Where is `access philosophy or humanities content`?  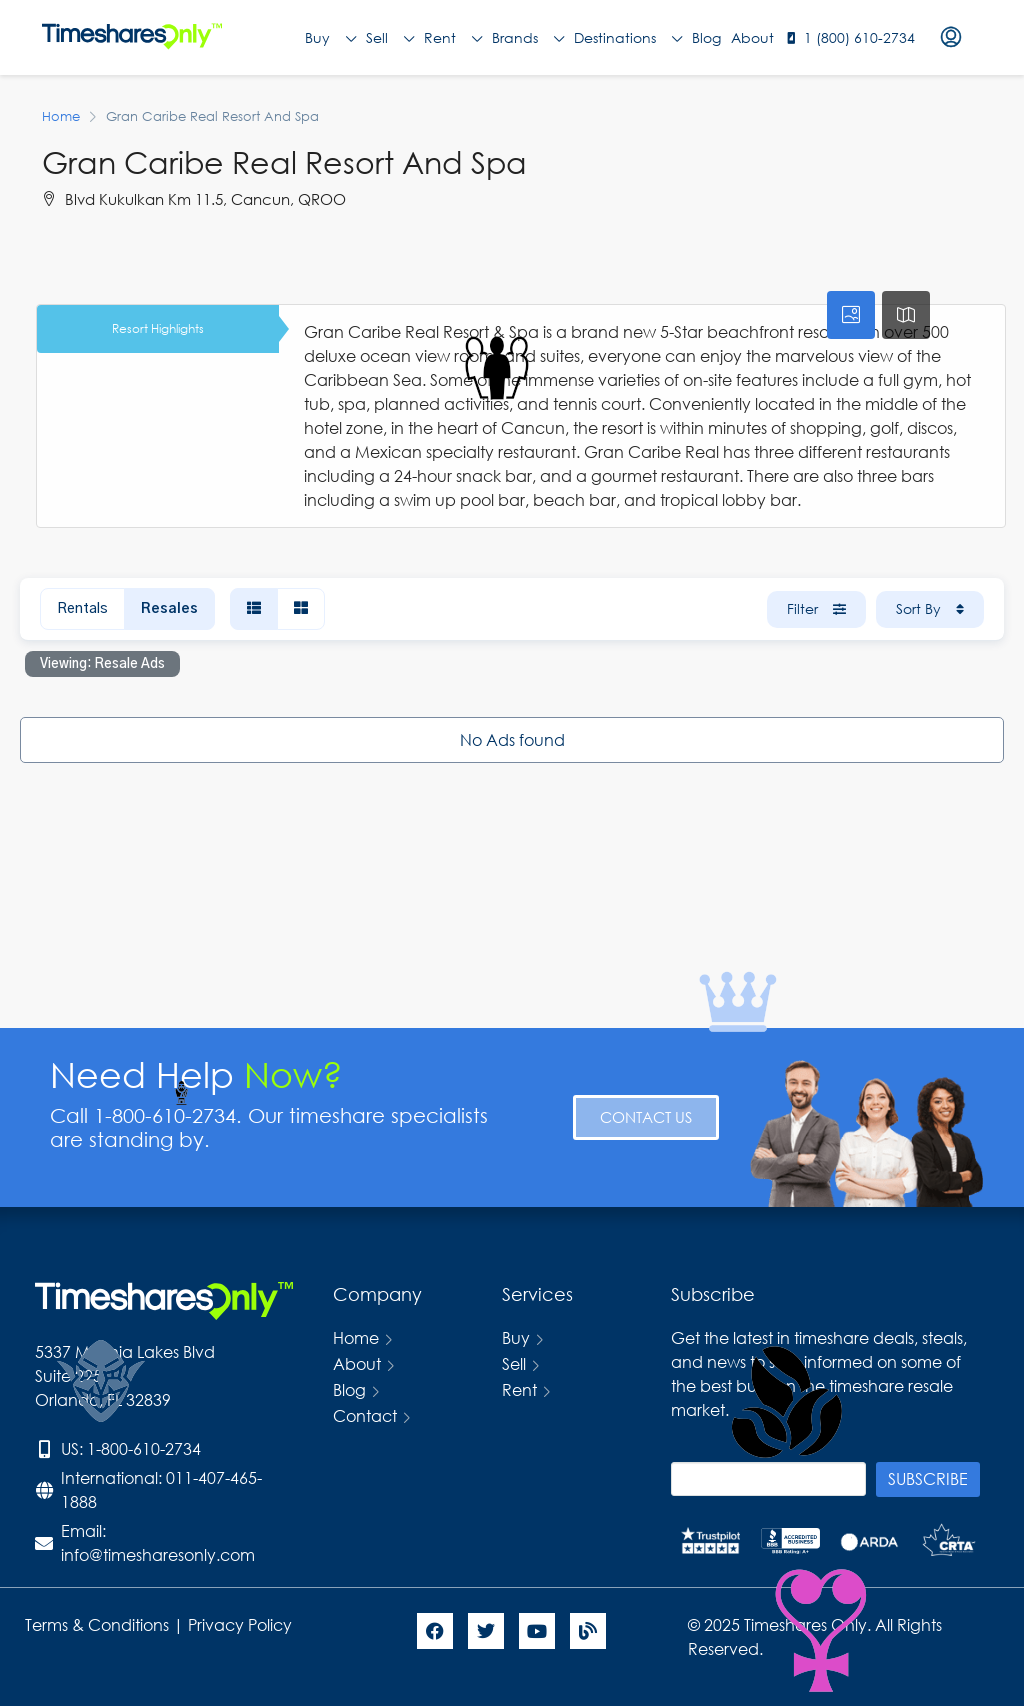 access philosophy or humanities content is located at coordinates (181, 1092).